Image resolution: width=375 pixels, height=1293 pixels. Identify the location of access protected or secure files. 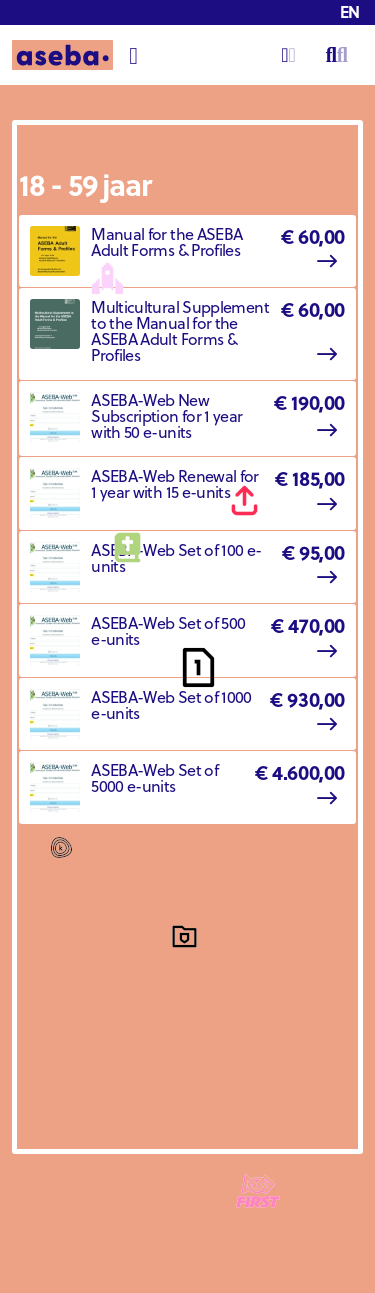
(184, 936).